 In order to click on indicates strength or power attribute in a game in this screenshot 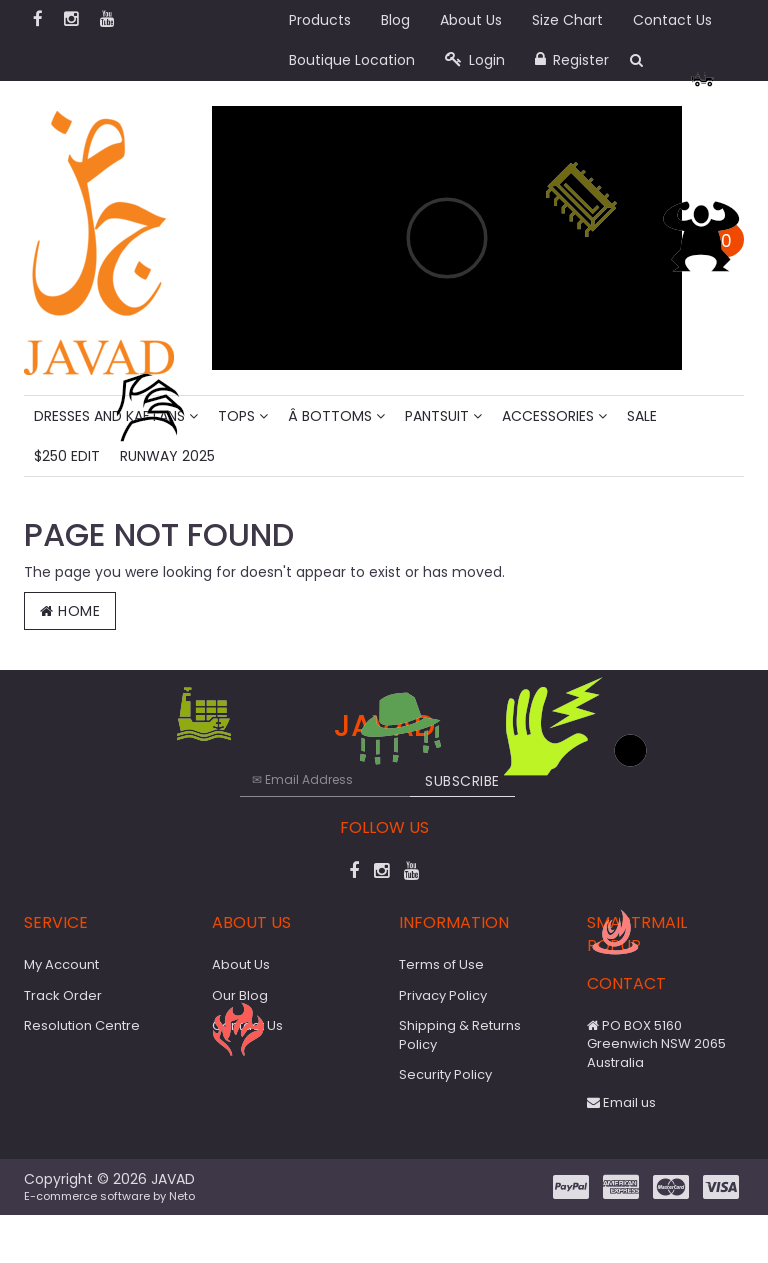, I will do `click(701, 235)`.